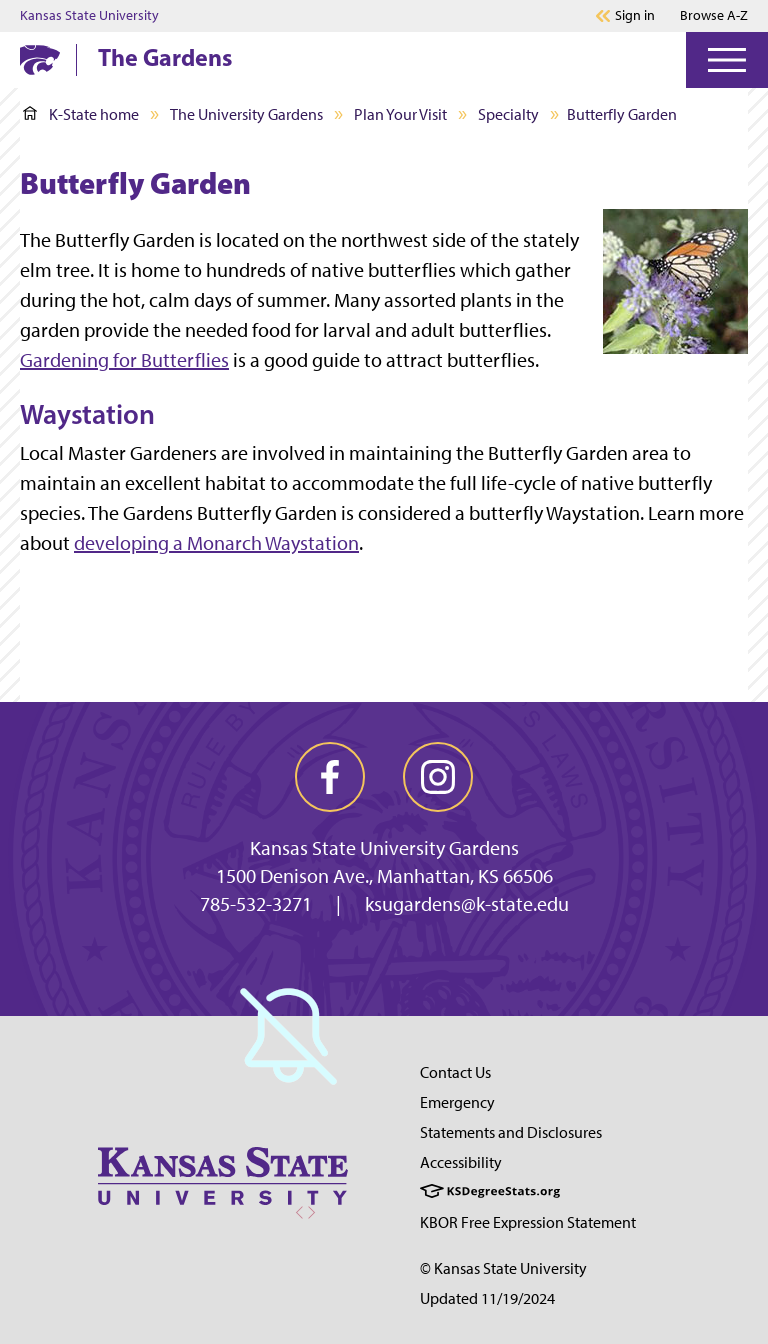 This screenshot has height=1344, width=768. Describe the element at coordinates (305, 1212) in the screenshot. I see `view source code` at that location.